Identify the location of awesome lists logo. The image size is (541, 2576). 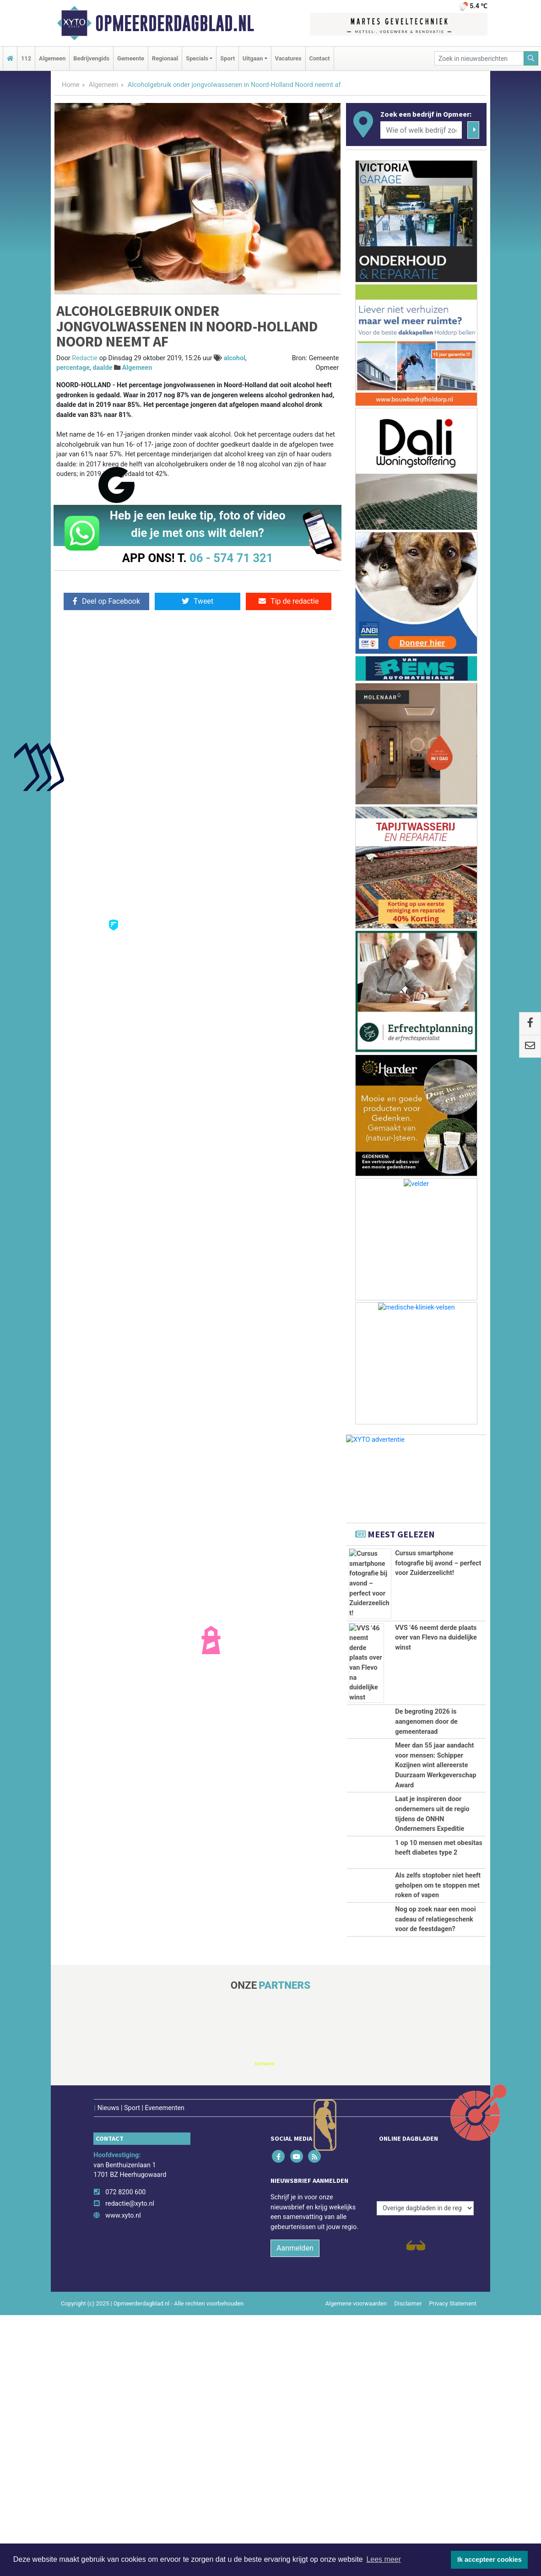
(416, 2245).